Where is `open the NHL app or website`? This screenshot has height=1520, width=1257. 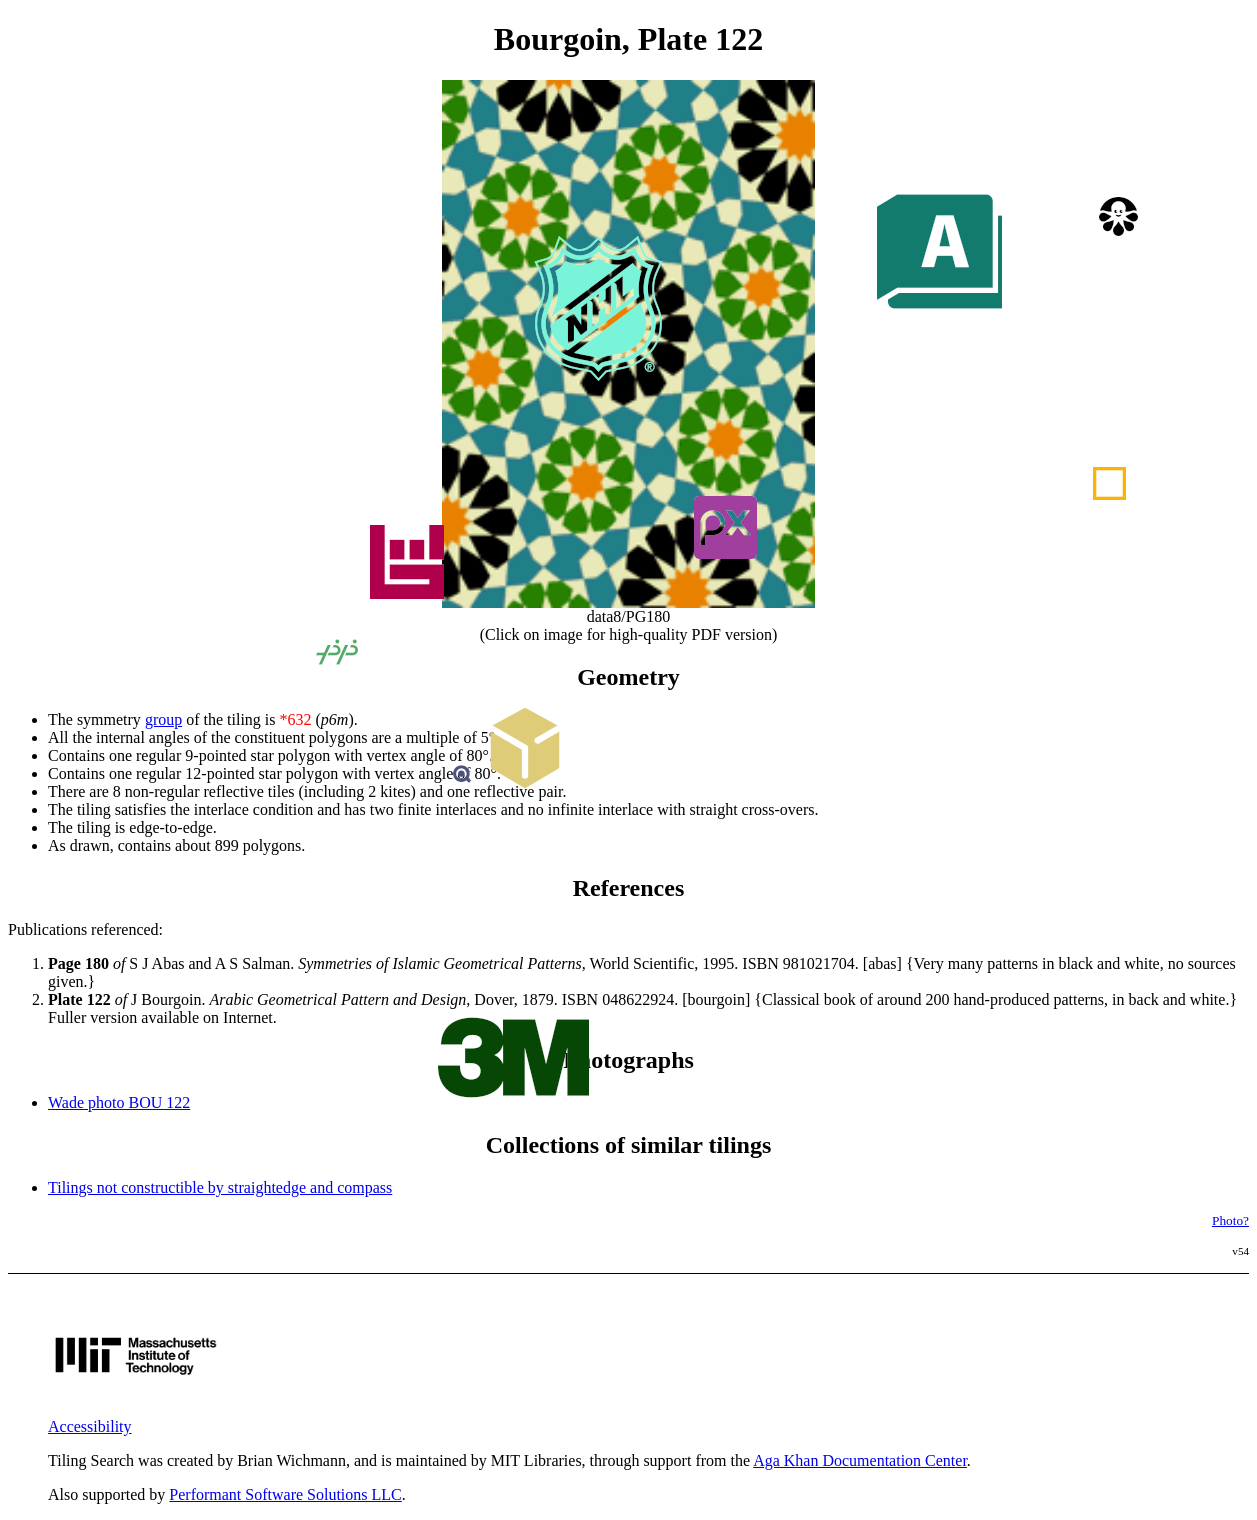
open the NHL app or website is located at coordinates (598, 308).